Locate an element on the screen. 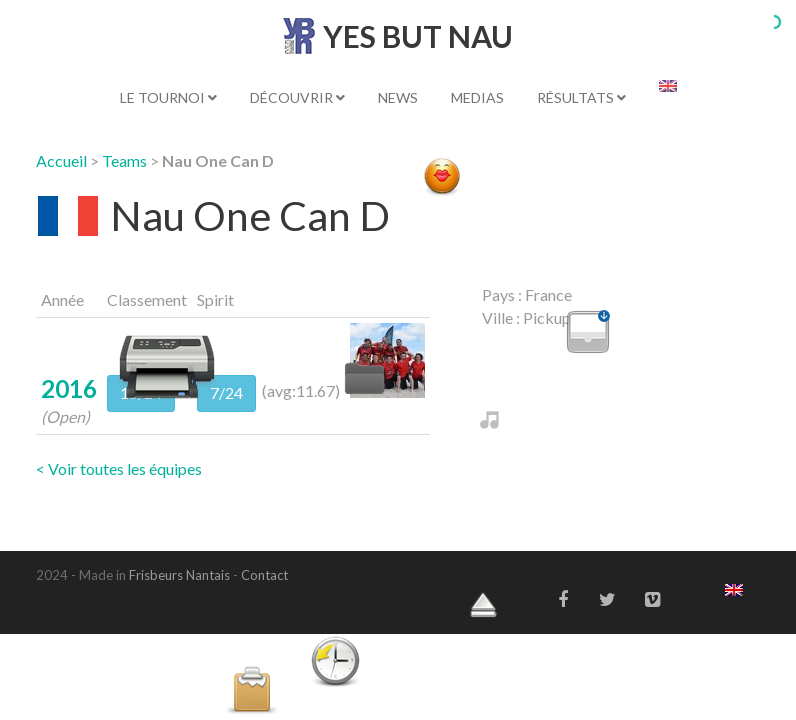 The height and width of the screenshot is (720, 796). print the current document is located at coordinates (167, 365).